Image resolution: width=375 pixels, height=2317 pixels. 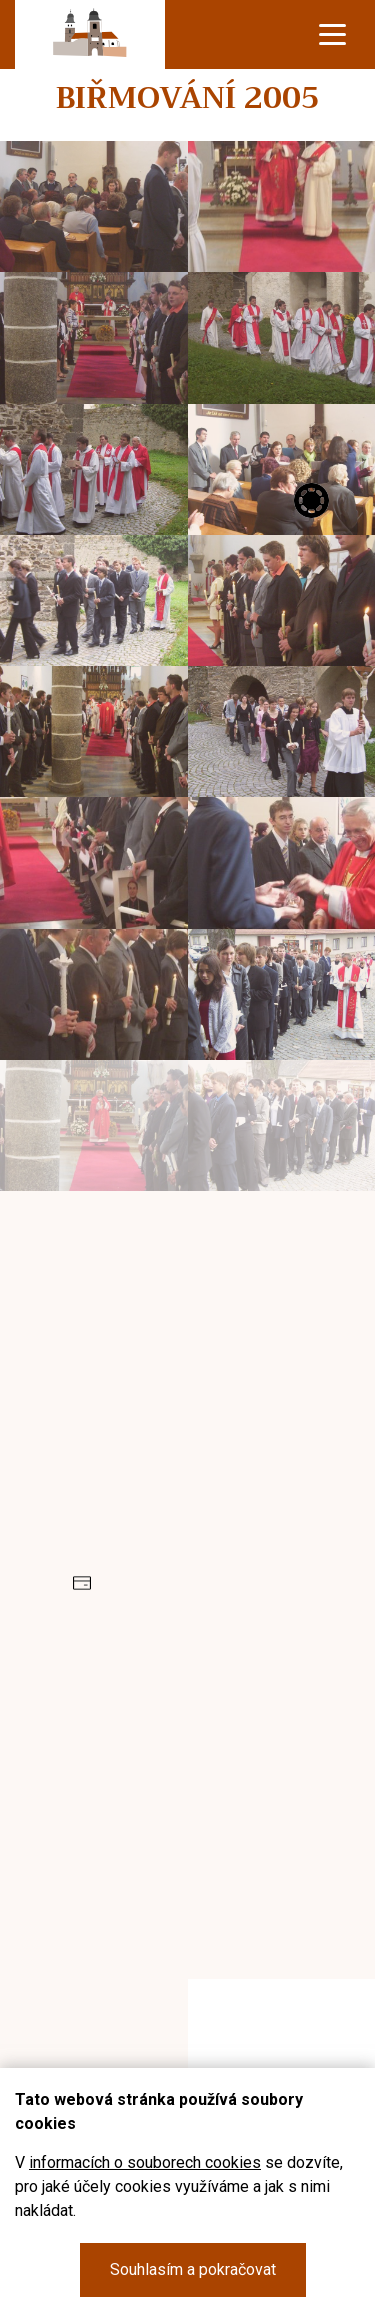 I want to click on manage payment methods, so click(x=82, y=1583).